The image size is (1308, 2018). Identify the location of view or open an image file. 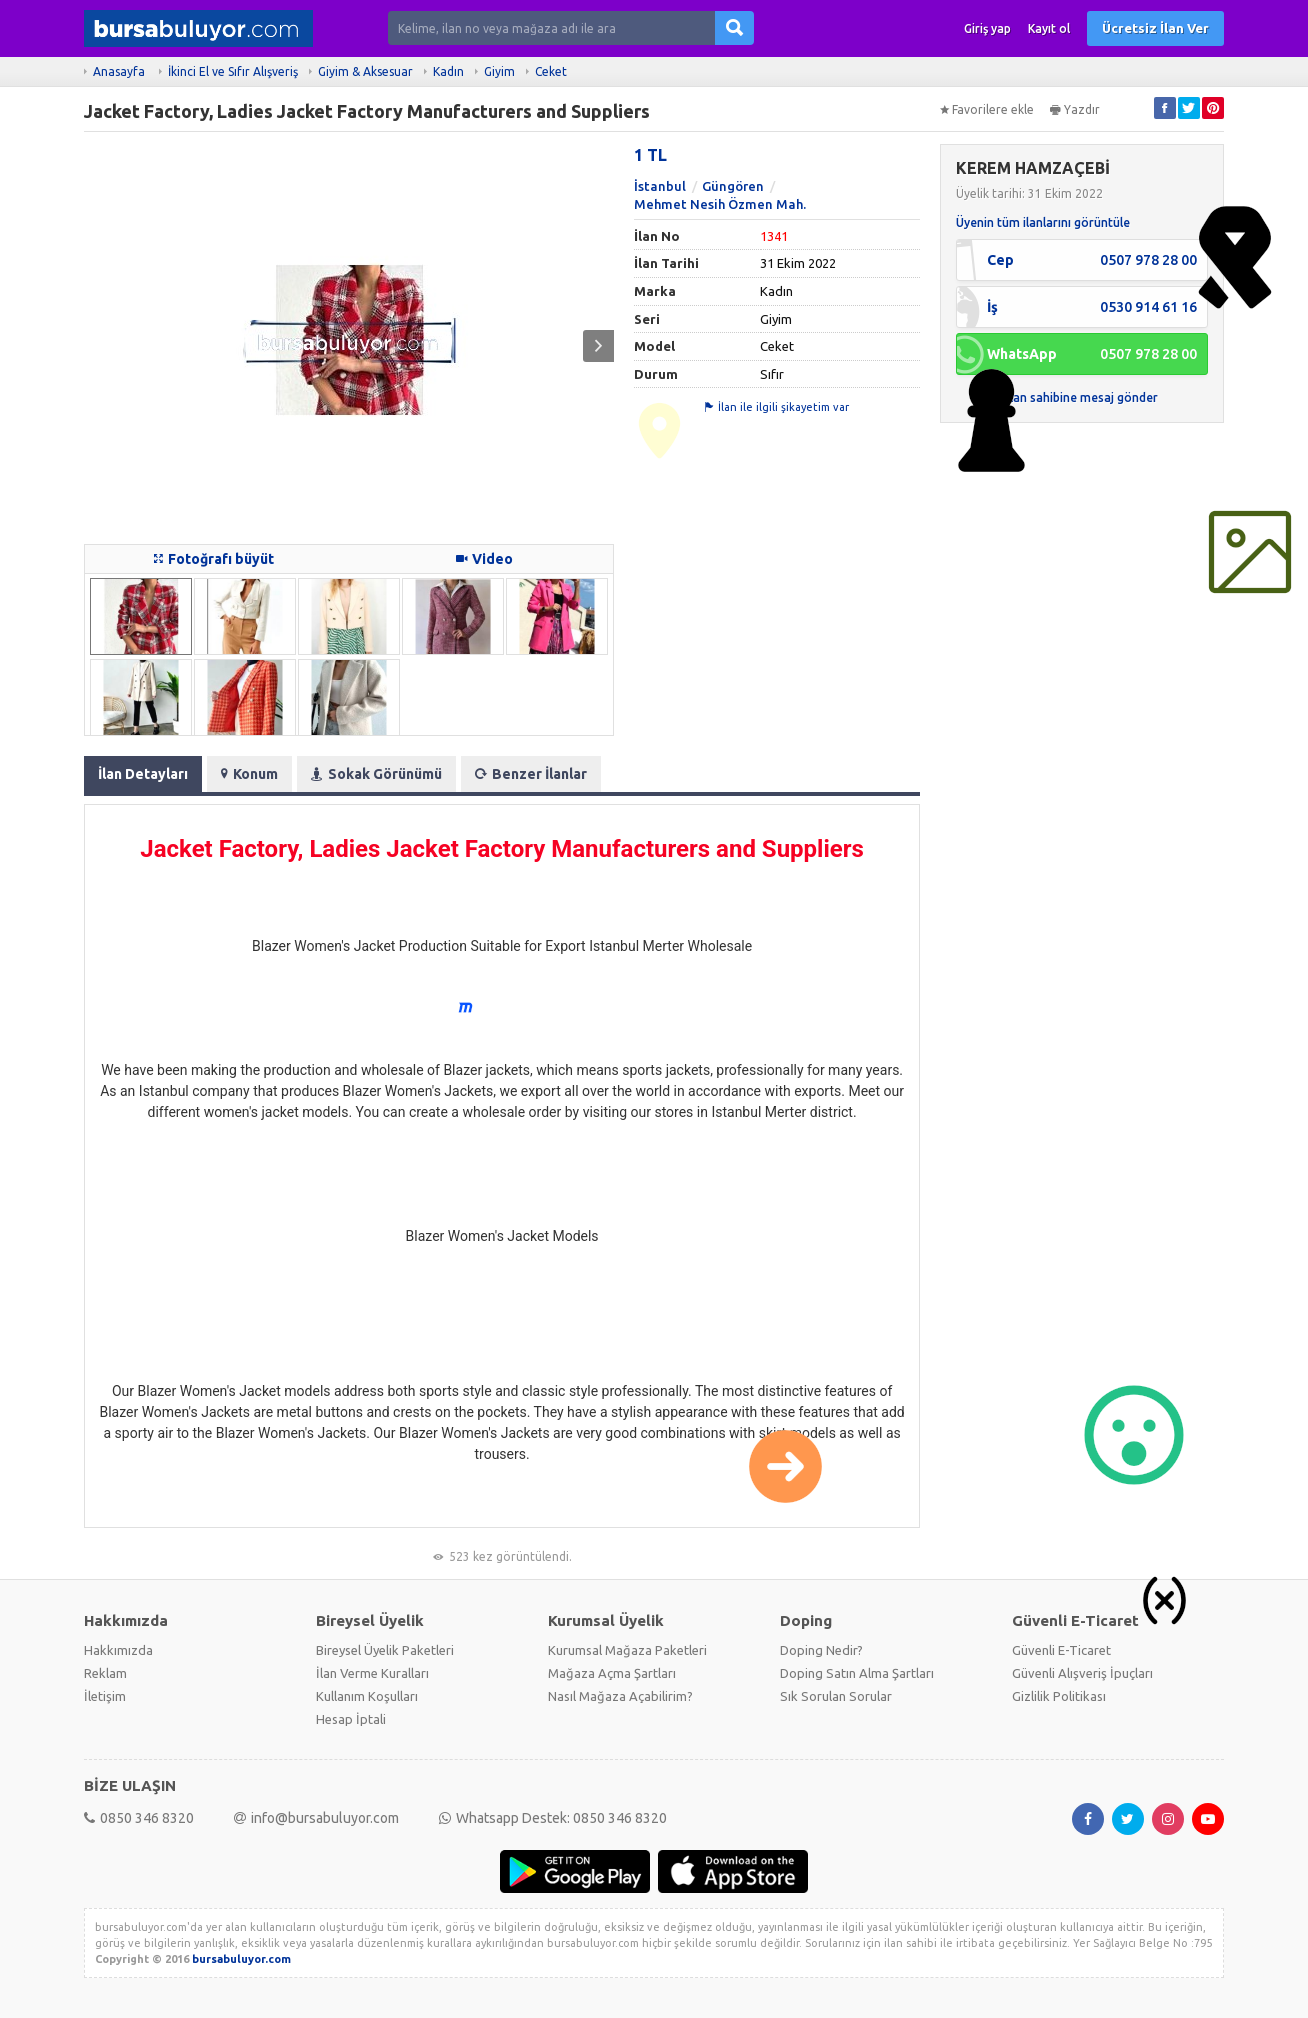
(1250, 552).